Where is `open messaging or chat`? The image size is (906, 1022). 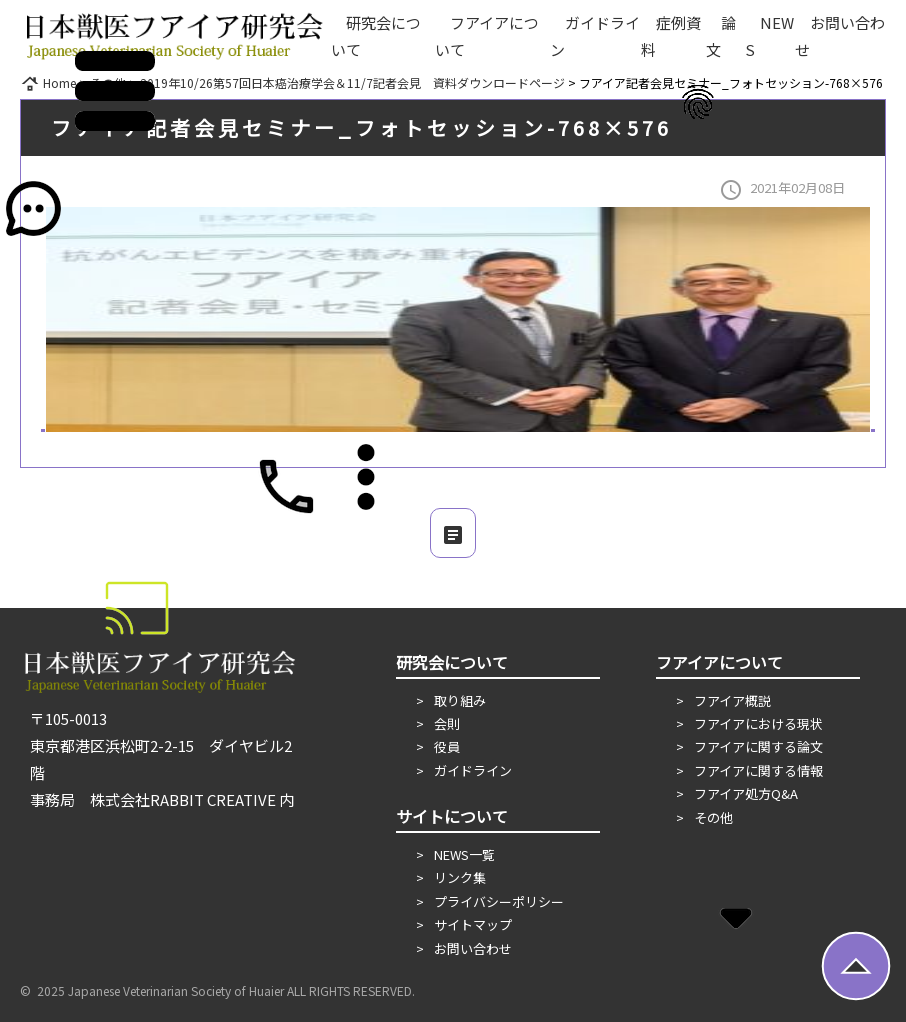
open messaging or chat is located at coordinates (33, 208).